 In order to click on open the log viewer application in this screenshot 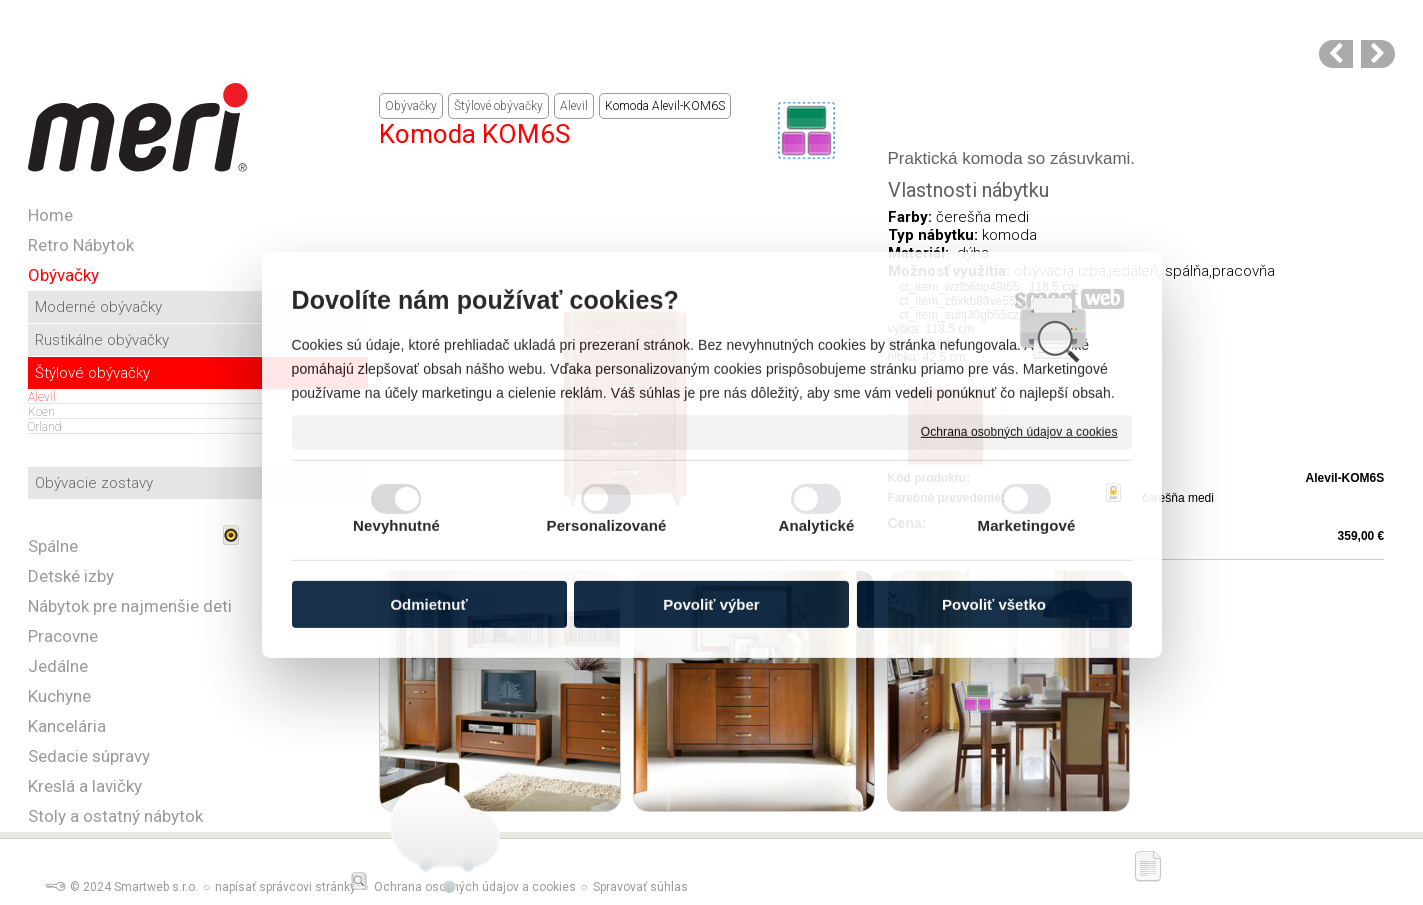, I will do `click(359, 881)`.